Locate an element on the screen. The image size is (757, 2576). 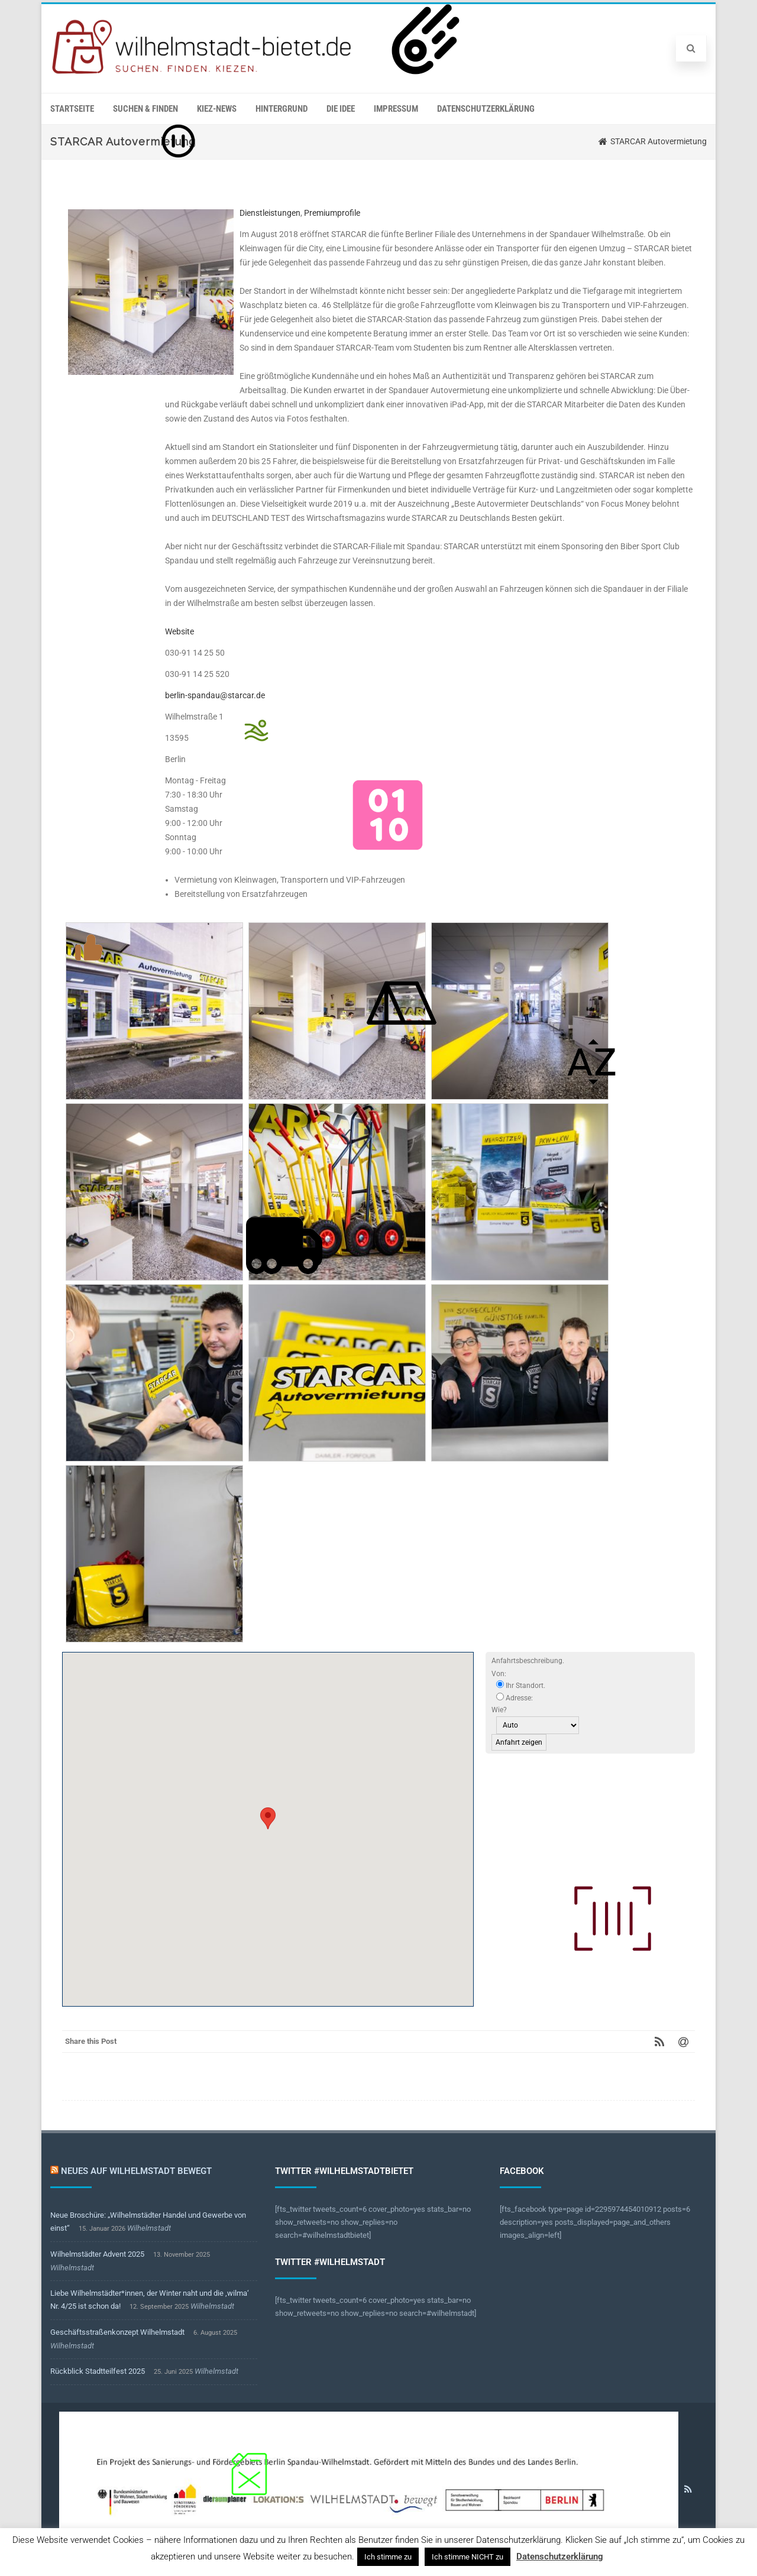
view binary or raw data is located at coordinates (387, 815).